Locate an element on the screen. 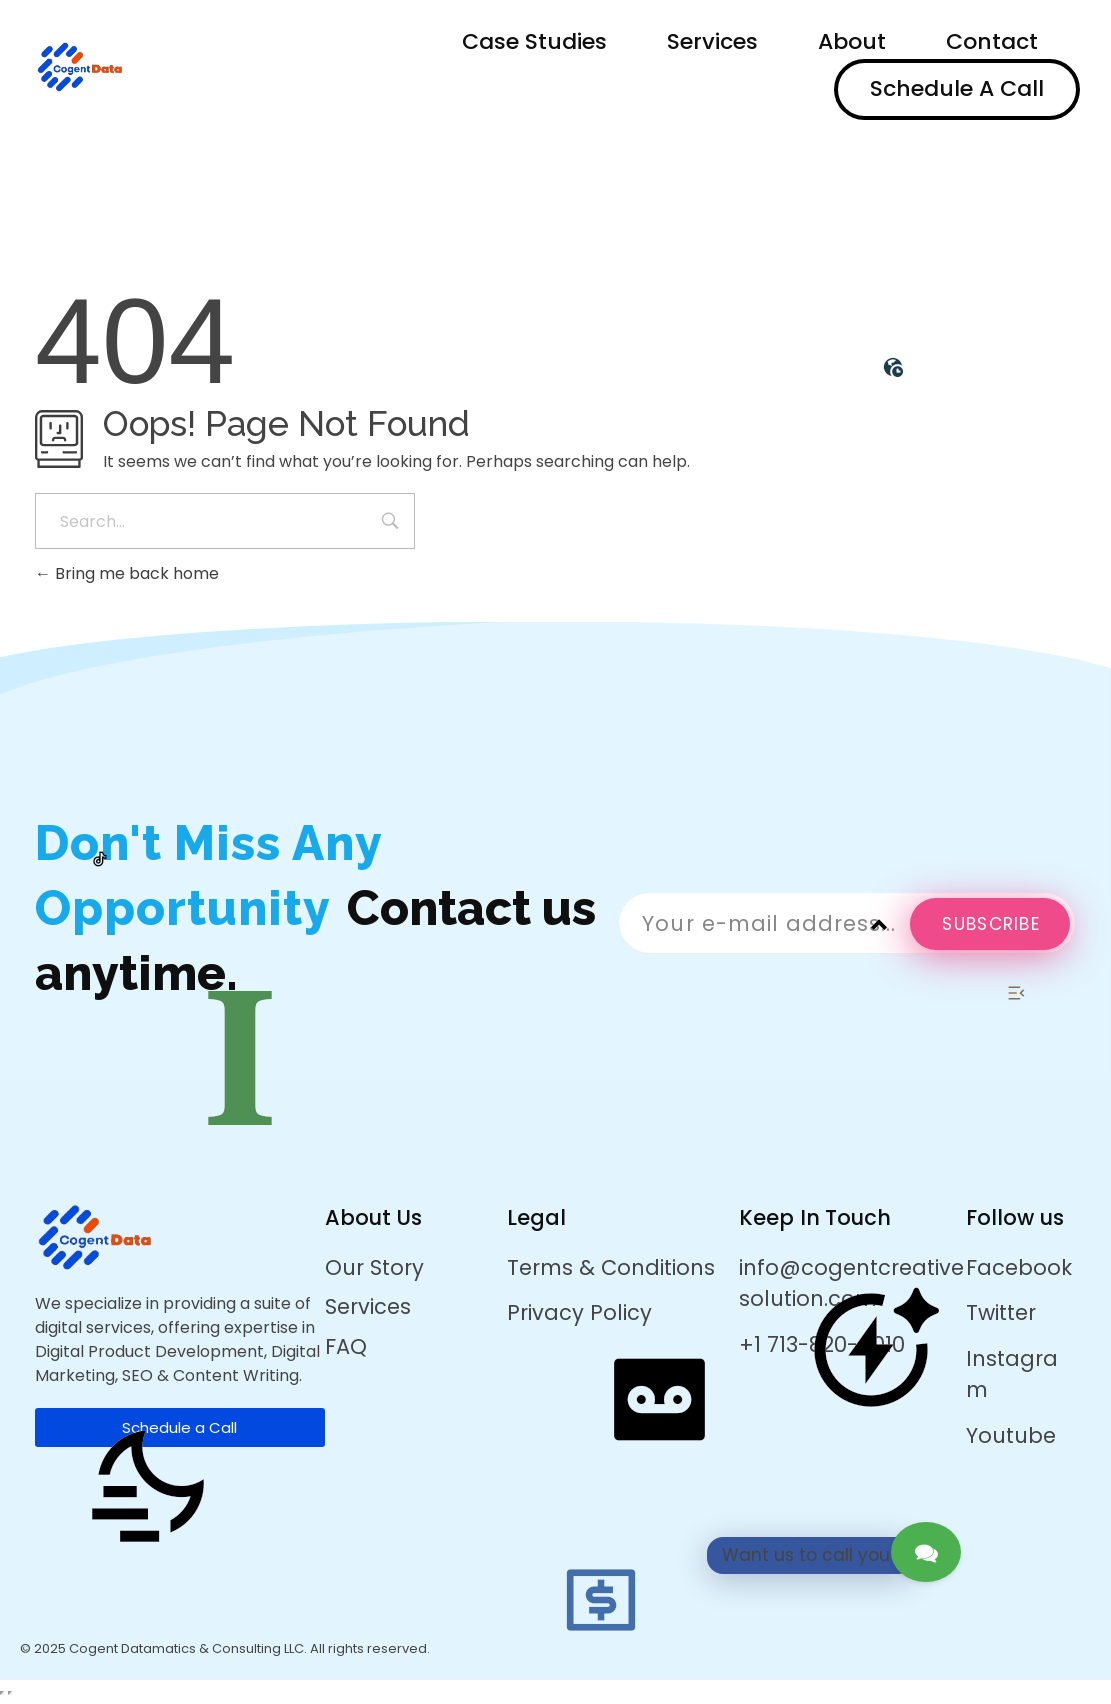  indicates foggy nighttime weather conditions is located at coordinates (148, 1486).